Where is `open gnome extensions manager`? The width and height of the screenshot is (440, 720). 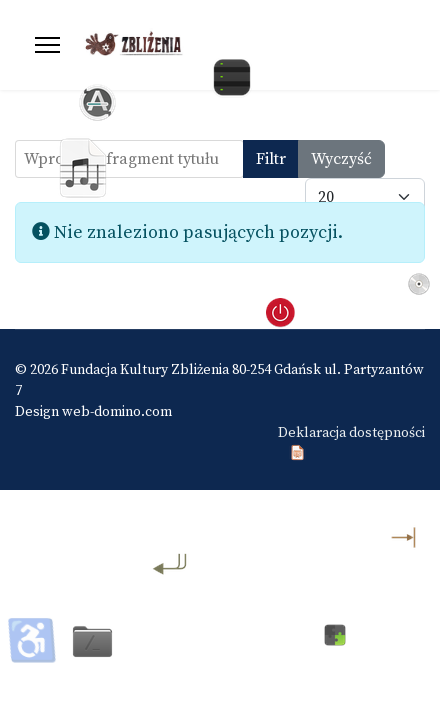 open gnome extensions manager is located at coordinates (335, 635).